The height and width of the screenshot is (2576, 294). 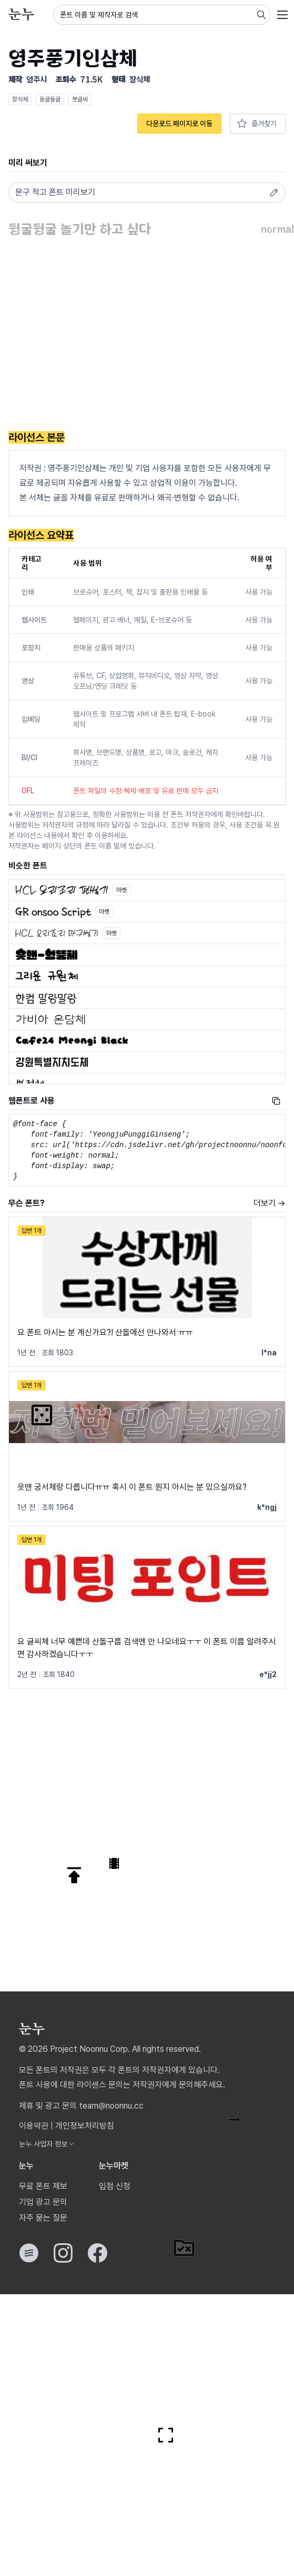 I want to click on scan a QR code or barcode, so click(x=166, y=2435).